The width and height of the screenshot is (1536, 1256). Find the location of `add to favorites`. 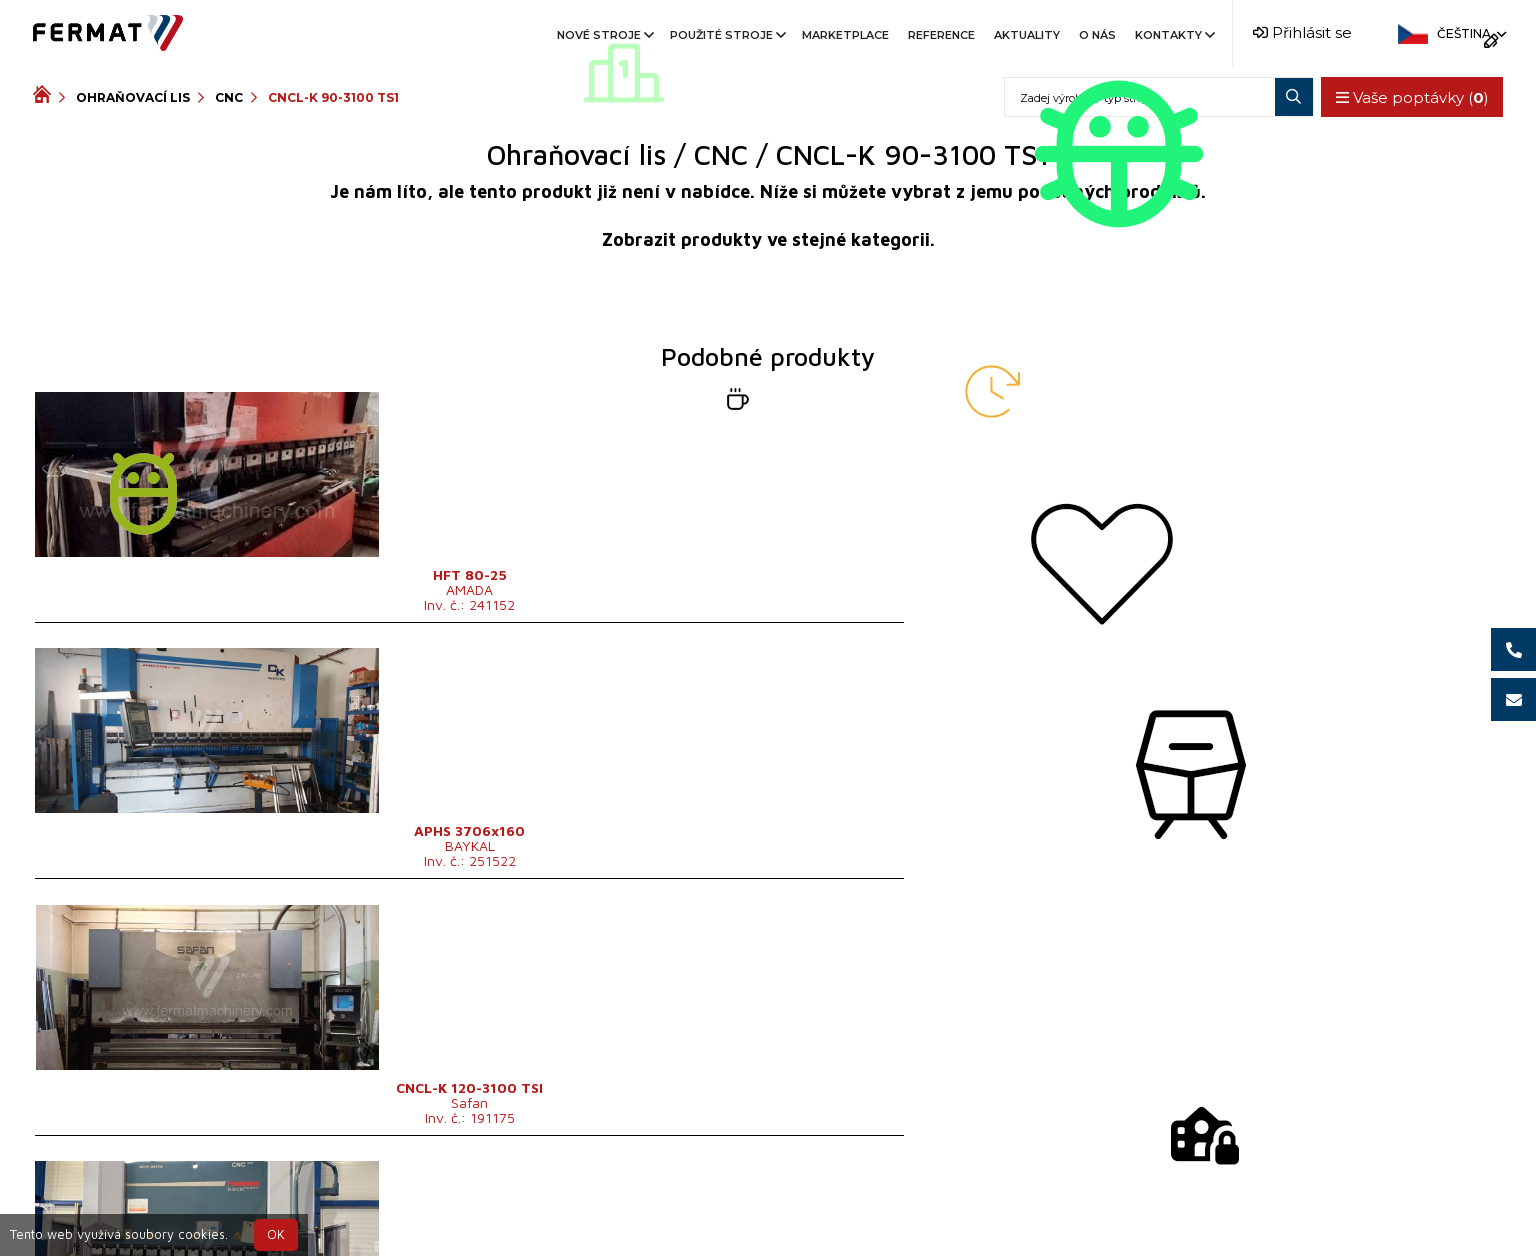

add to favorites is located at coordinates (1102, 559).